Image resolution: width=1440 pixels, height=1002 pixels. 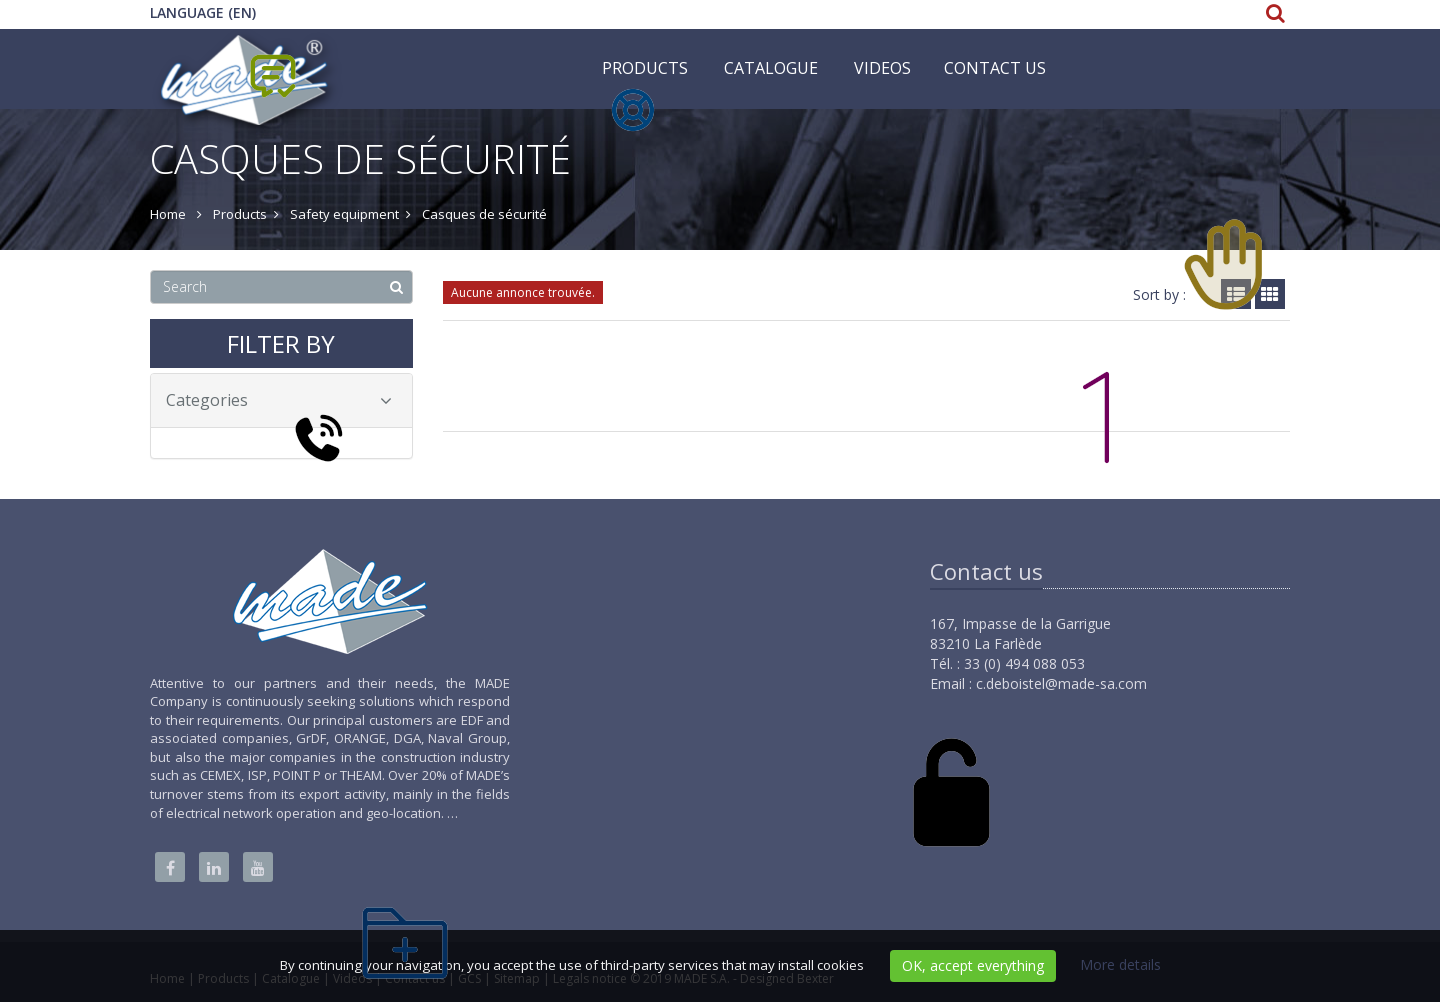 What do you see at coordinates (1102, 417) in the screenshot?
I see `indicates first place or top ranking` at bounding box center [1102, 417].